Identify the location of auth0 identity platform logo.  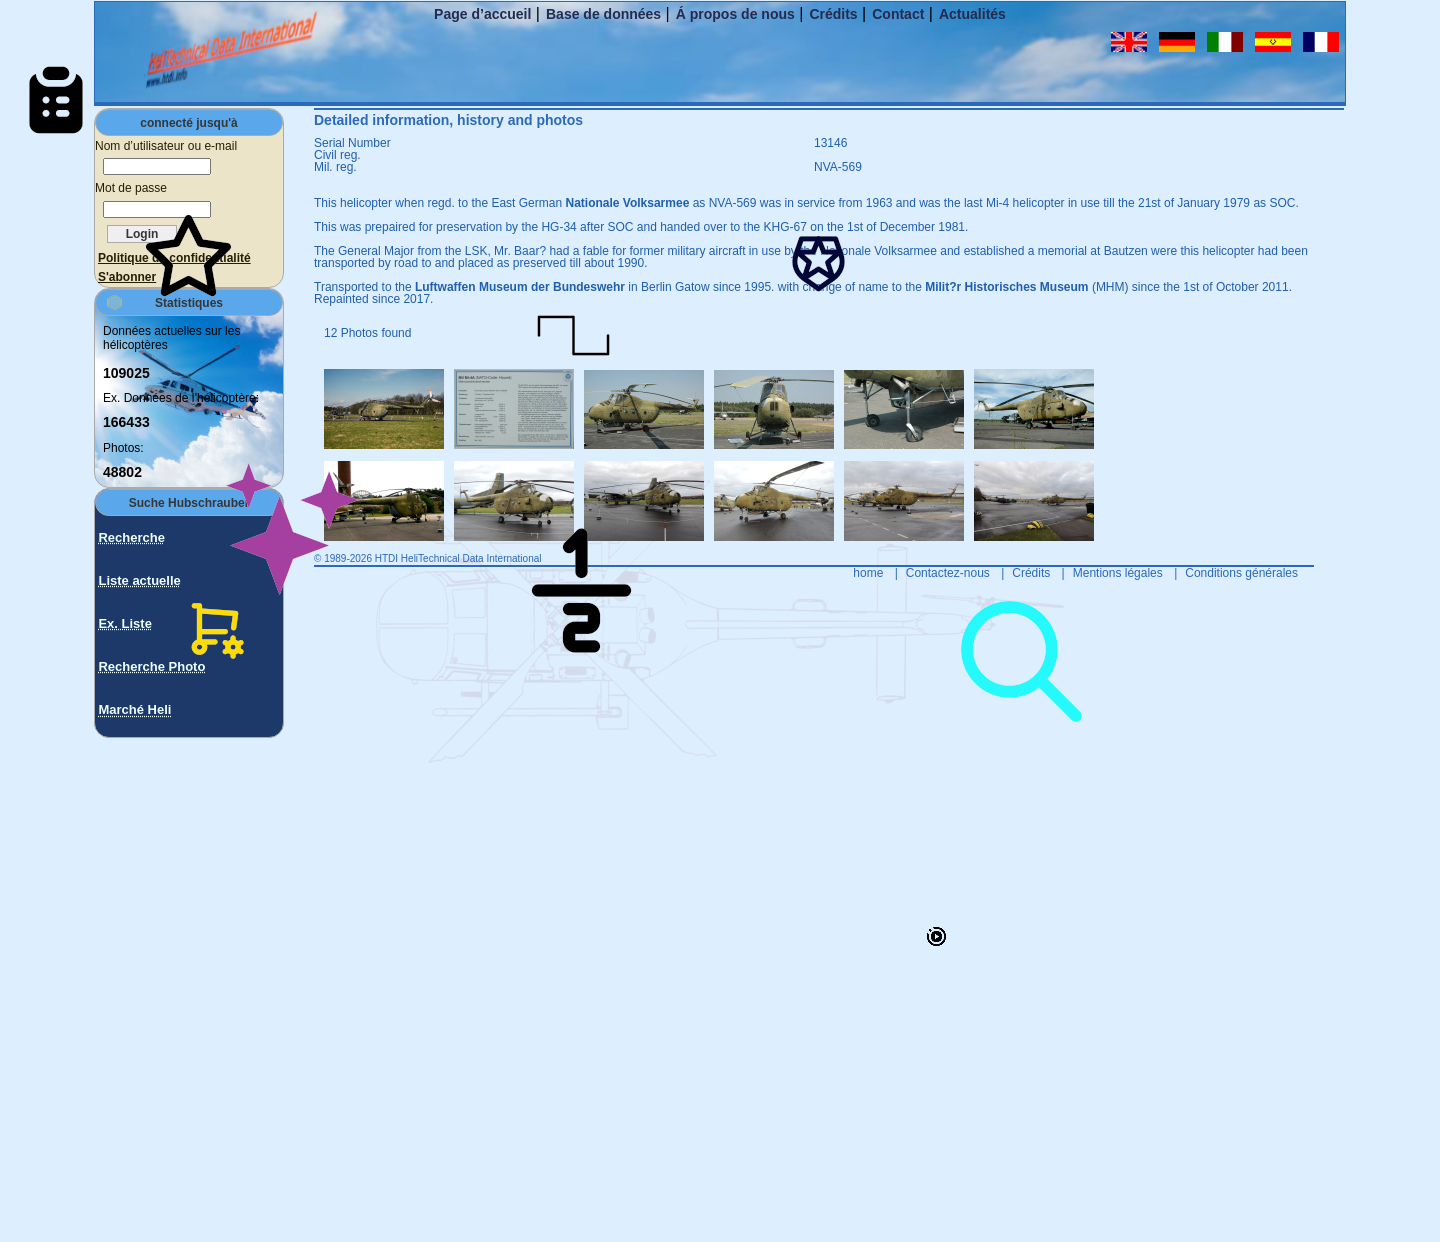
(818, 262).